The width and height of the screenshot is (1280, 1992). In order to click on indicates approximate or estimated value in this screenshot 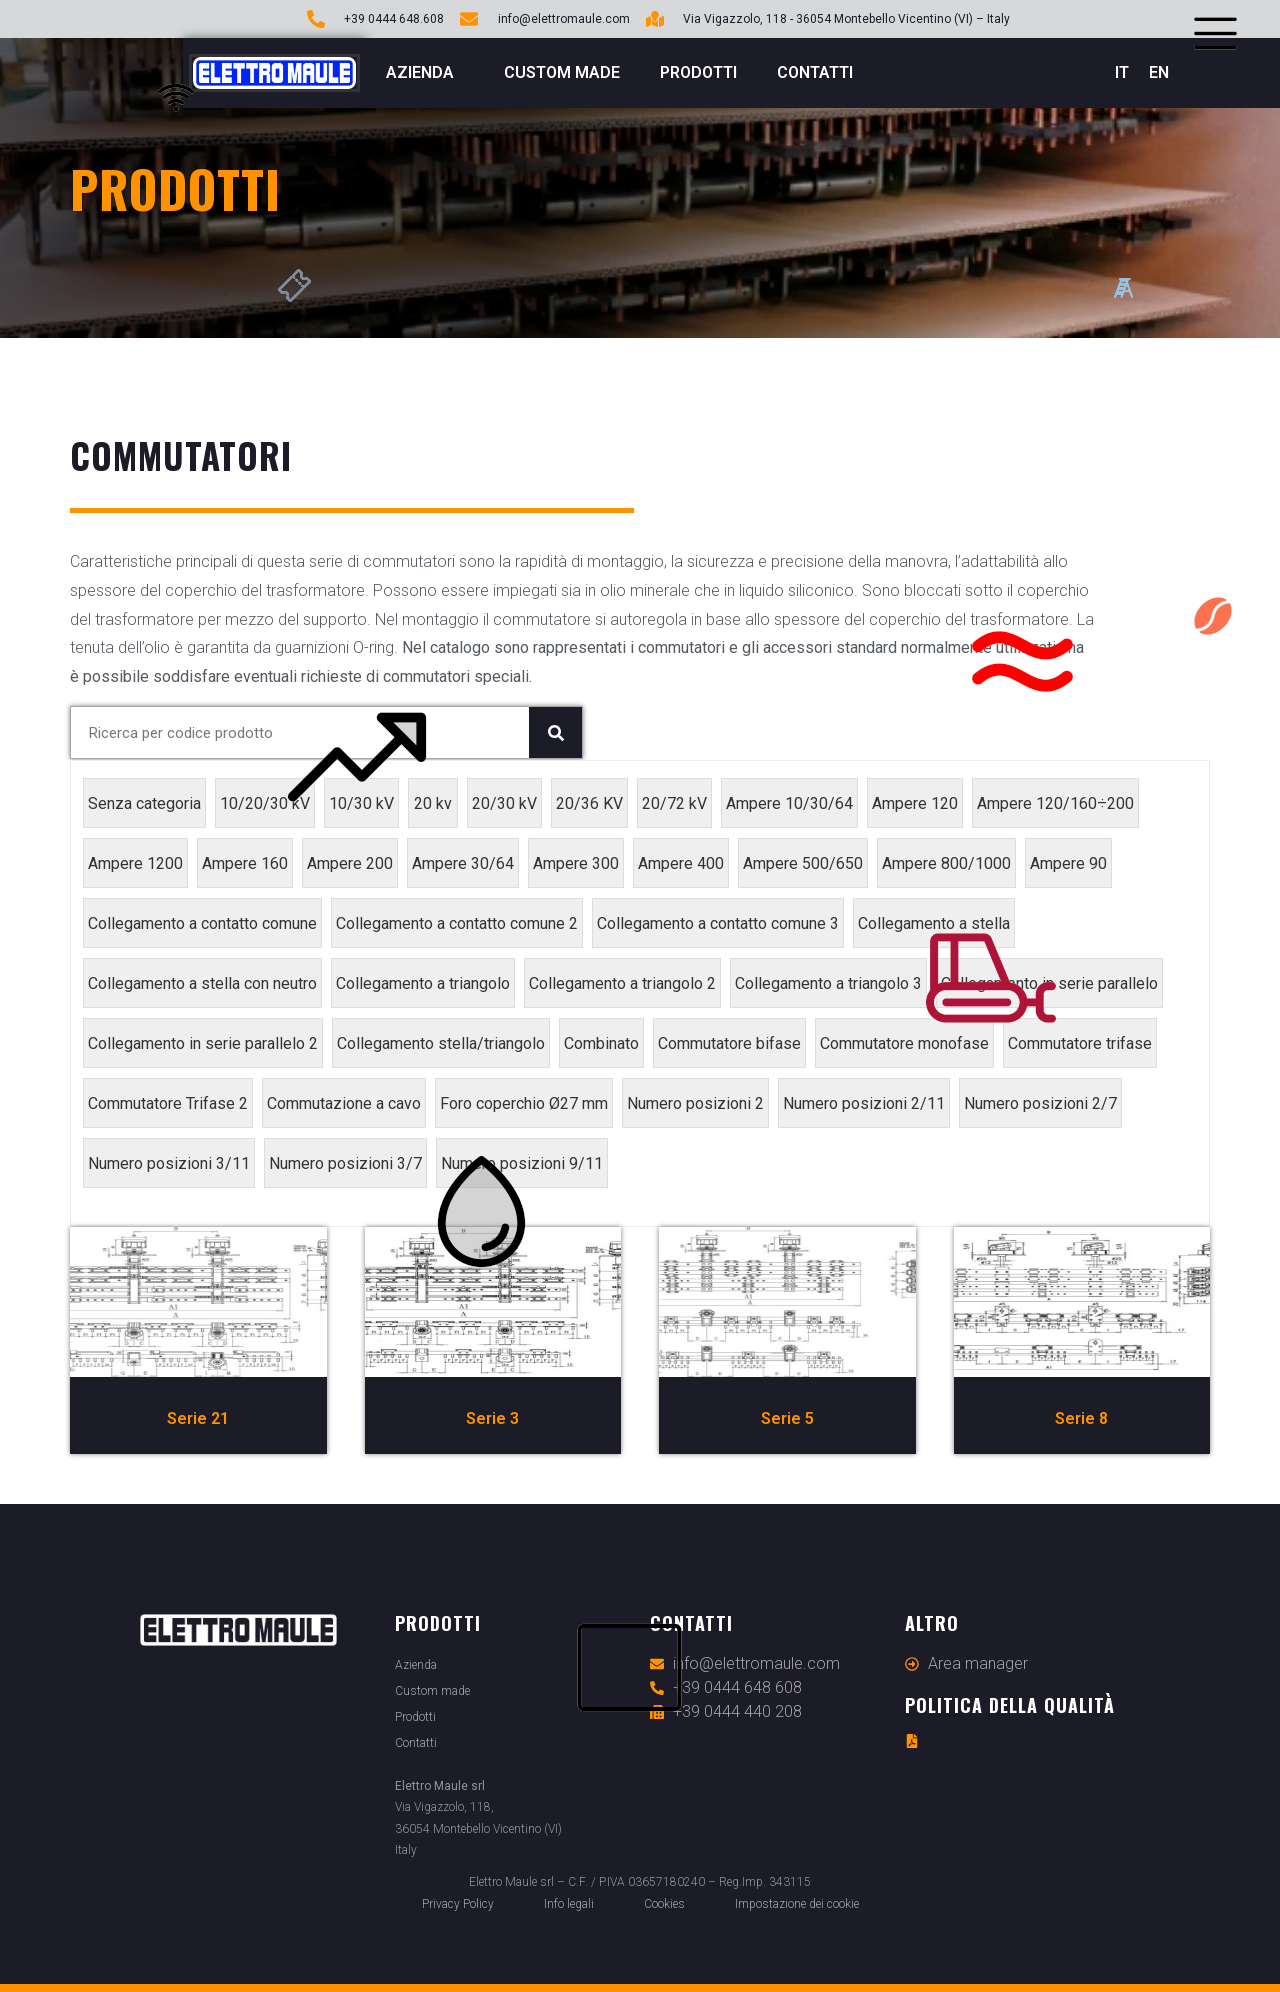, I will do `click(1022, 661)`.